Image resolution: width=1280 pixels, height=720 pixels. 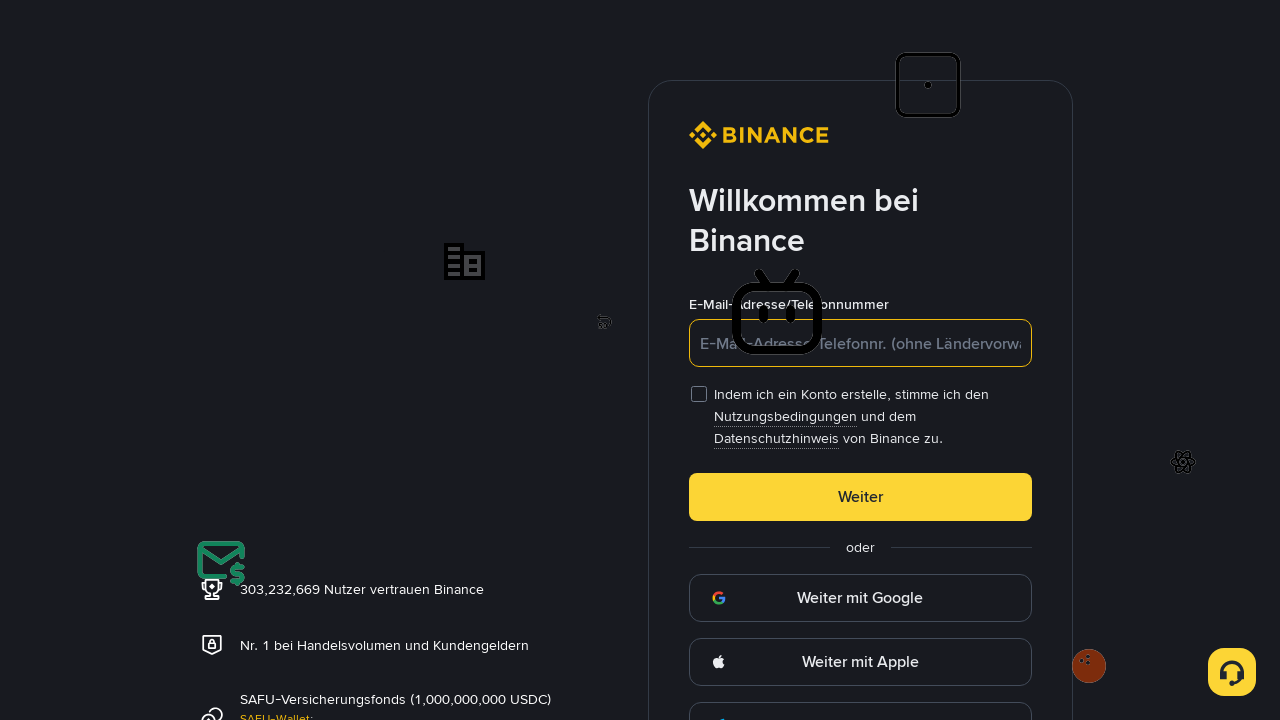 I want to click on view payment or invoice emails, so click(x=221, y=560).